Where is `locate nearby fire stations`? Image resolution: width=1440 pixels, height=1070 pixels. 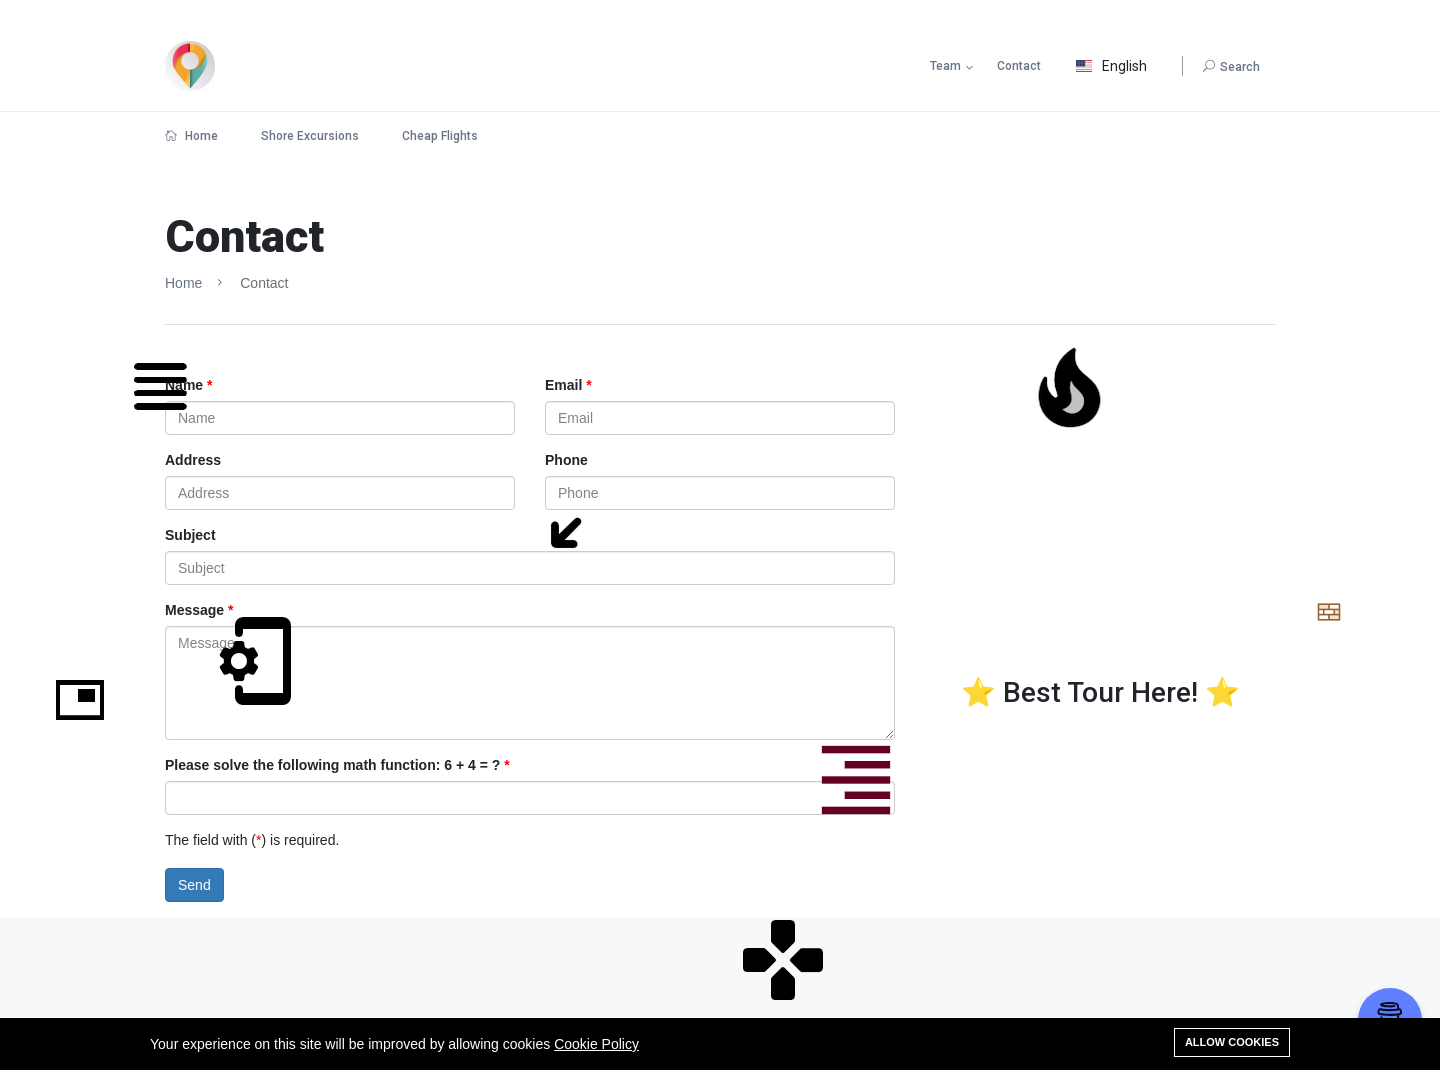
locate nearby fire stations is located at coordinates (1069, 388).